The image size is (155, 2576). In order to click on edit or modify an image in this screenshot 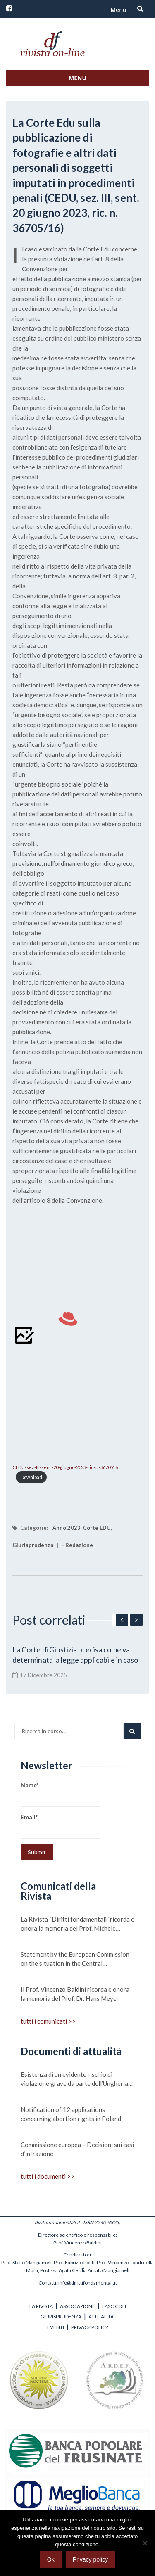, I will do `click(24, 1335)`.